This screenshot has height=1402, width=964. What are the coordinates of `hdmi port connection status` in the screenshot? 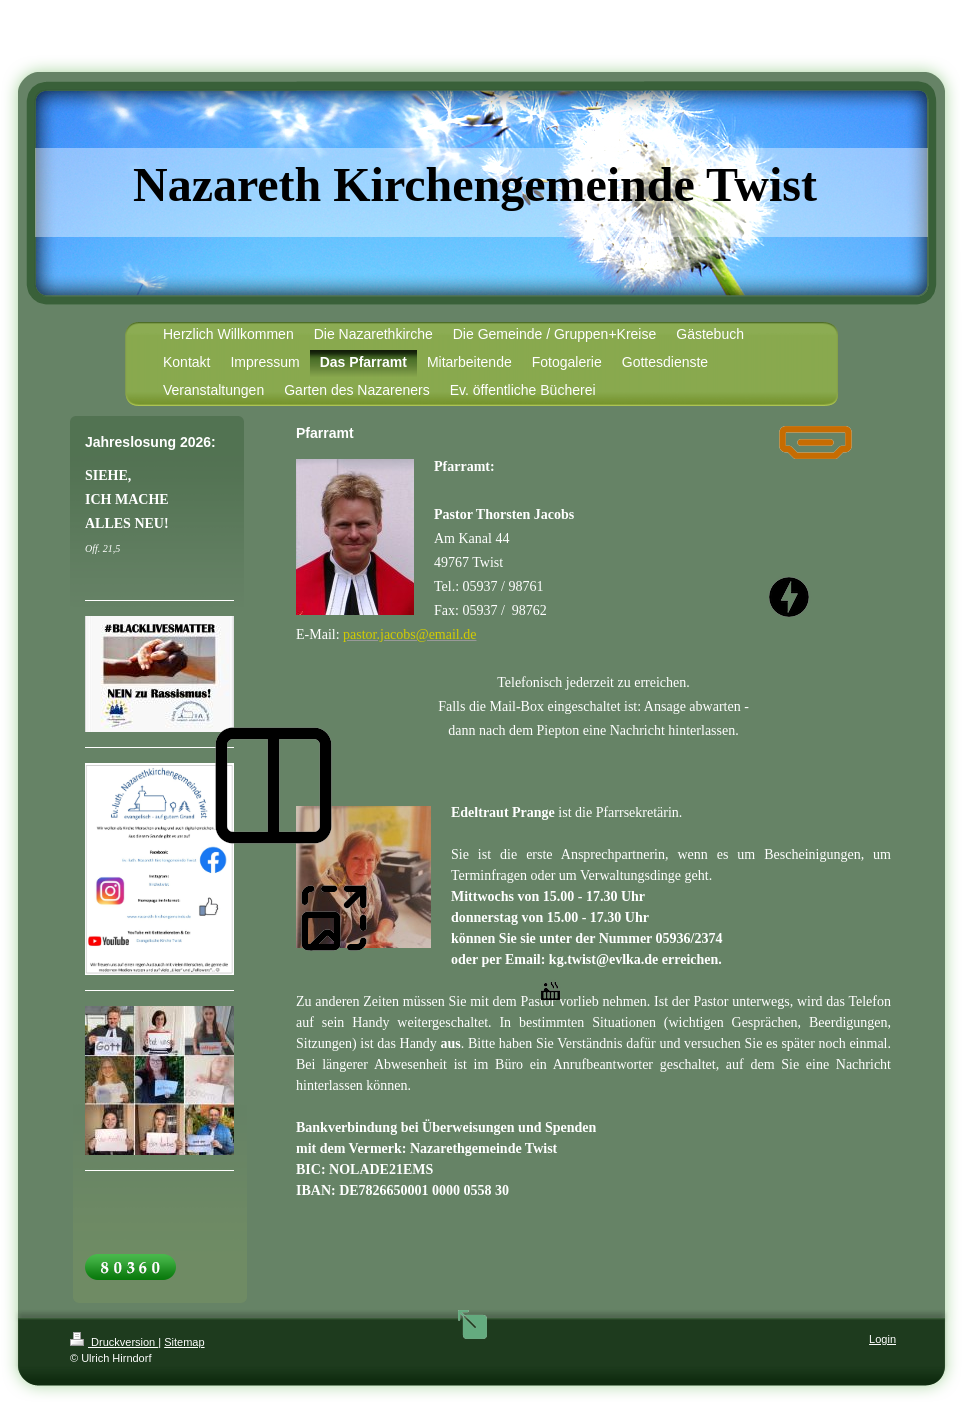 It's located at (815, 442).